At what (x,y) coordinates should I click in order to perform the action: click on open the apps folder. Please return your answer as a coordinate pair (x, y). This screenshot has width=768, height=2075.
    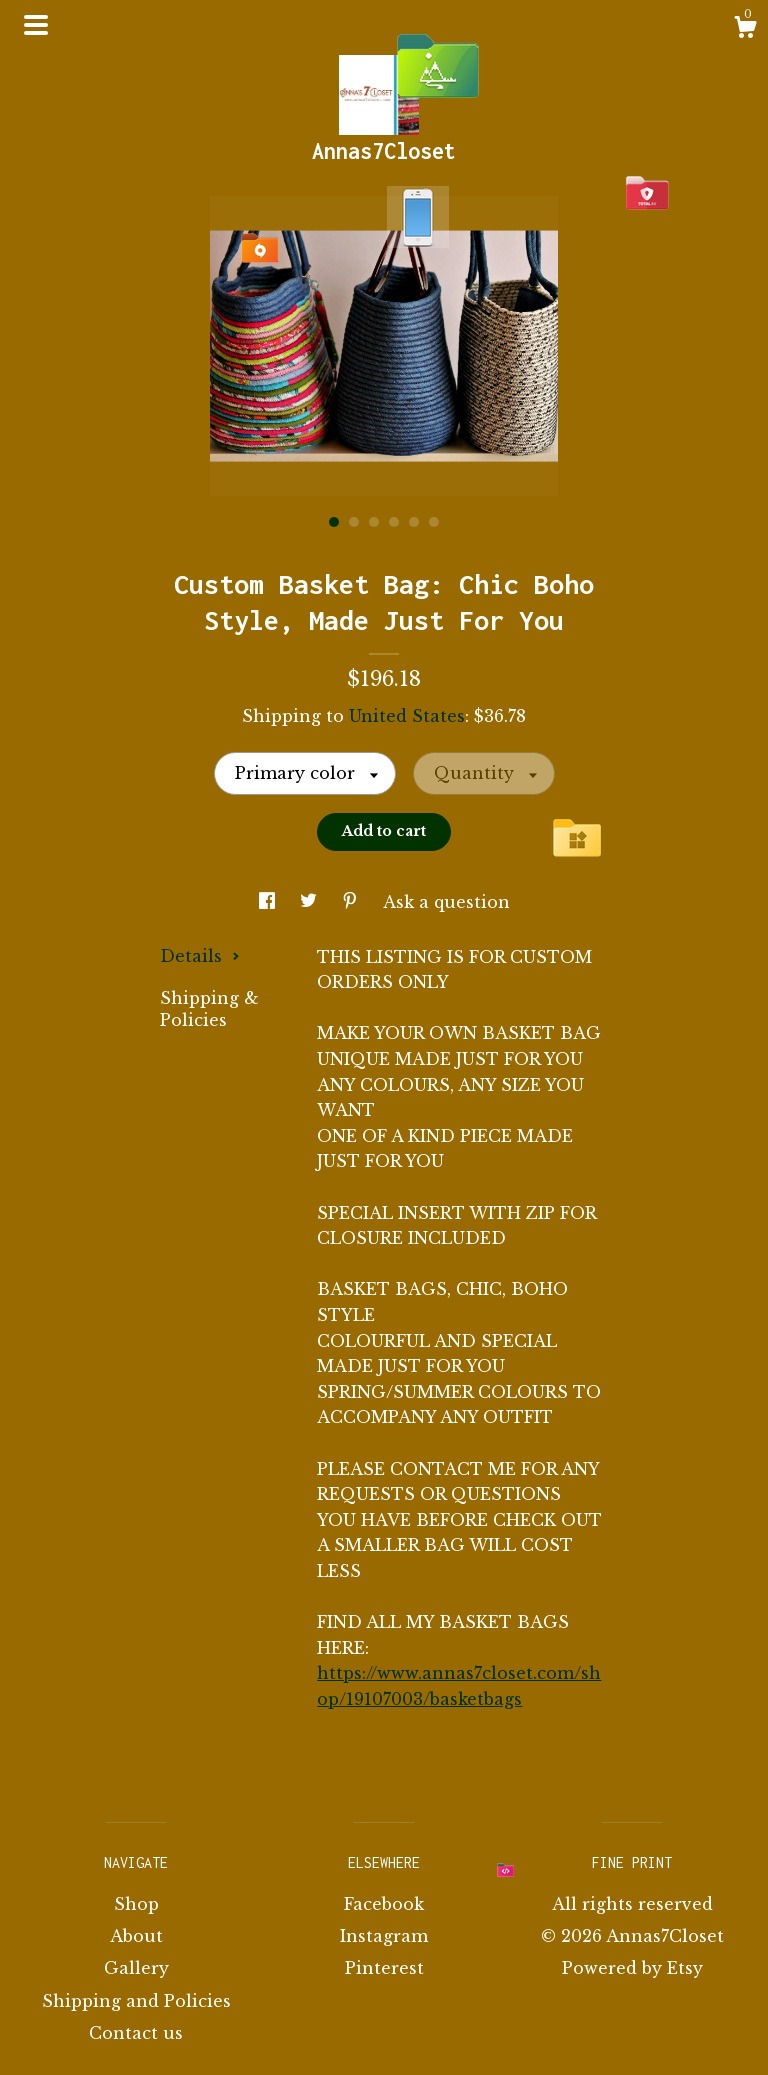
    Looking at the image, I should click on (577, 839).